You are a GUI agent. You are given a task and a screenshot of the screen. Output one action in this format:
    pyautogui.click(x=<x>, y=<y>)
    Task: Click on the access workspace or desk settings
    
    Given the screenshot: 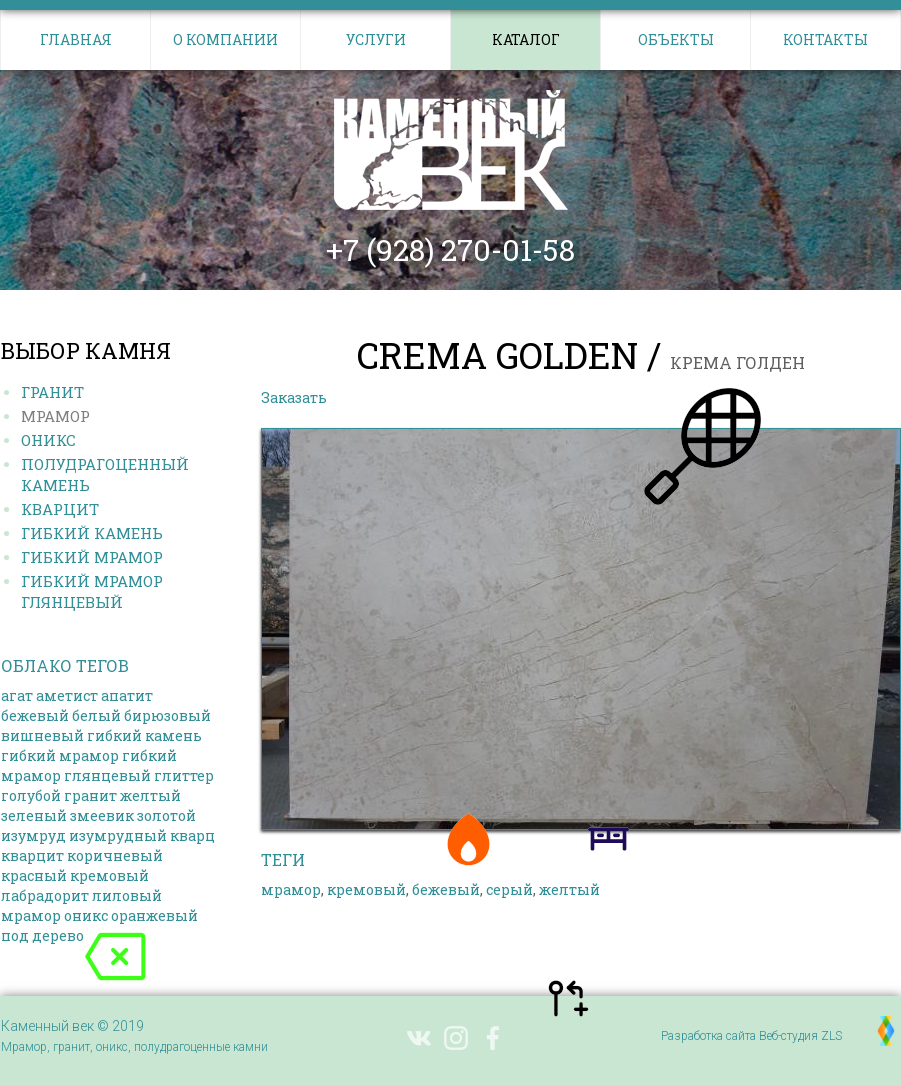 What is the action you would take?
    pyautogui.click(x=608, y=838)
    